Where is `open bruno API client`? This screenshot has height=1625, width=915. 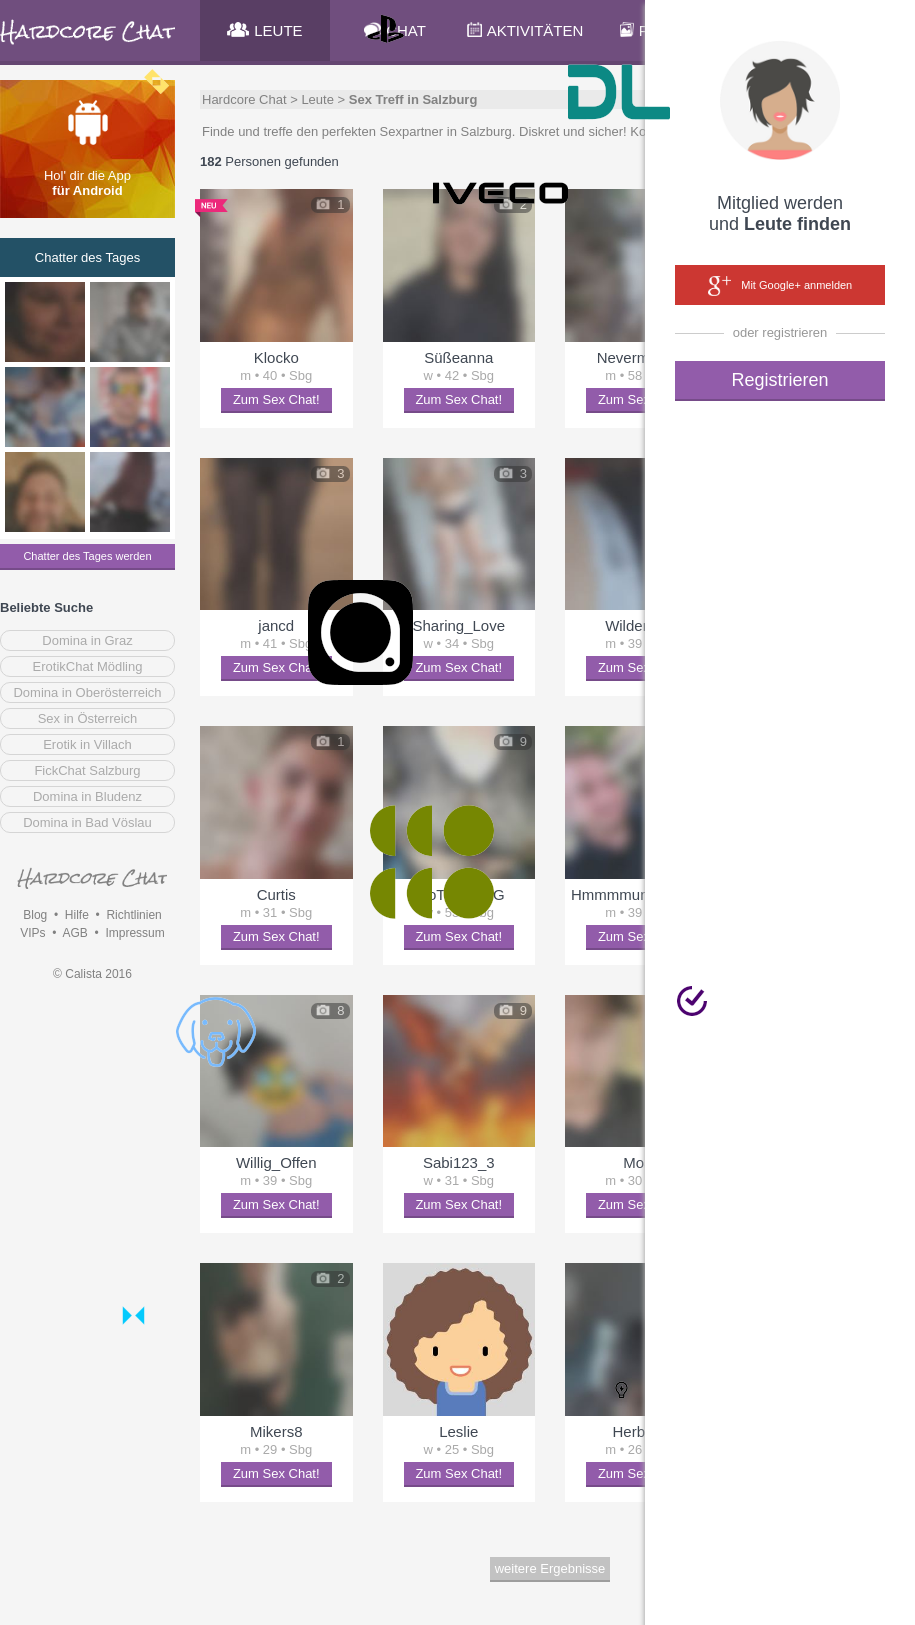
open bruno API client is located at coordinates (216, 1032).